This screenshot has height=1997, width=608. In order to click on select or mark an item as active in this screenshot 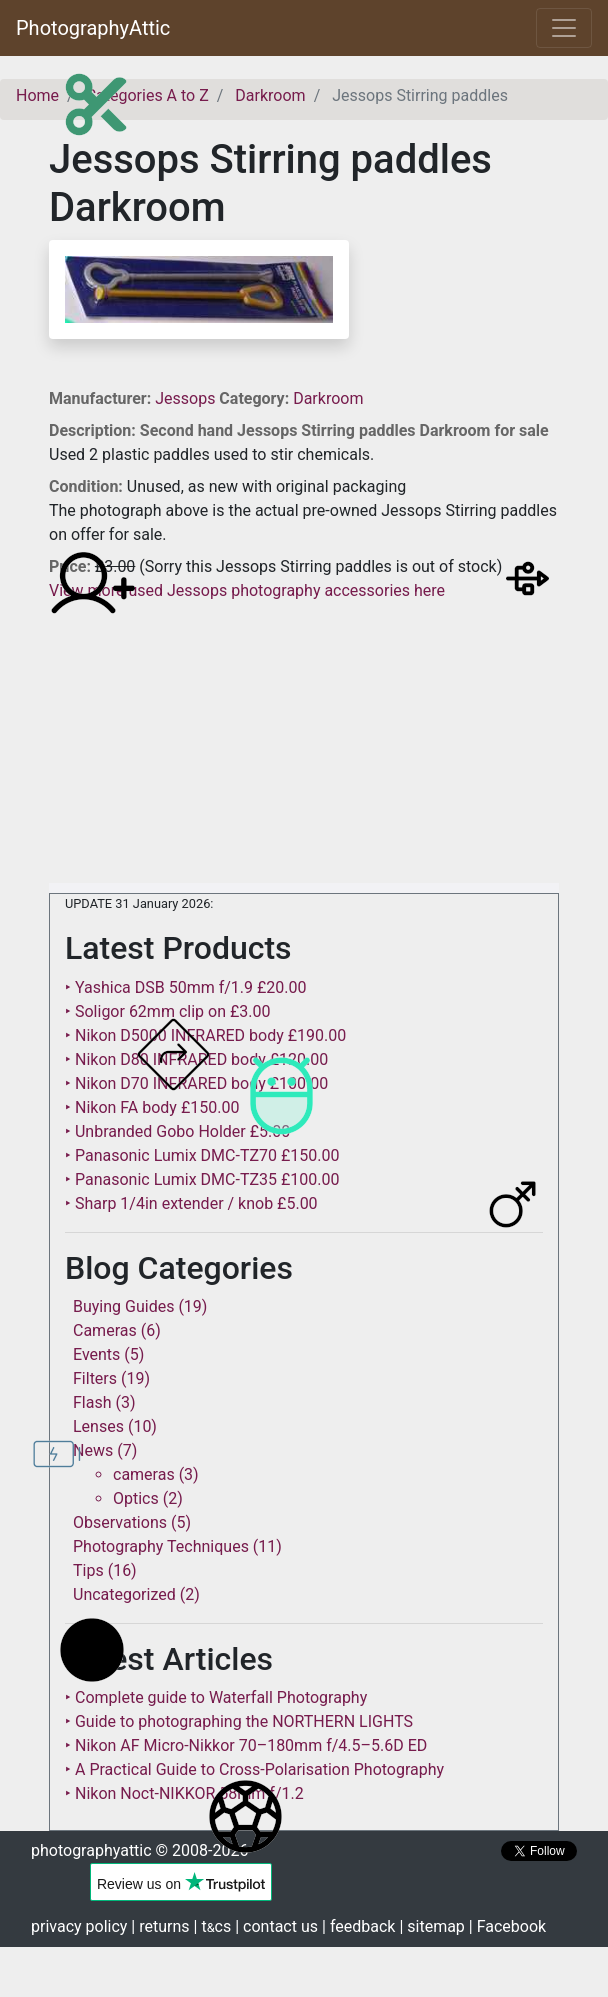, I will do `click(92, 1650)`.